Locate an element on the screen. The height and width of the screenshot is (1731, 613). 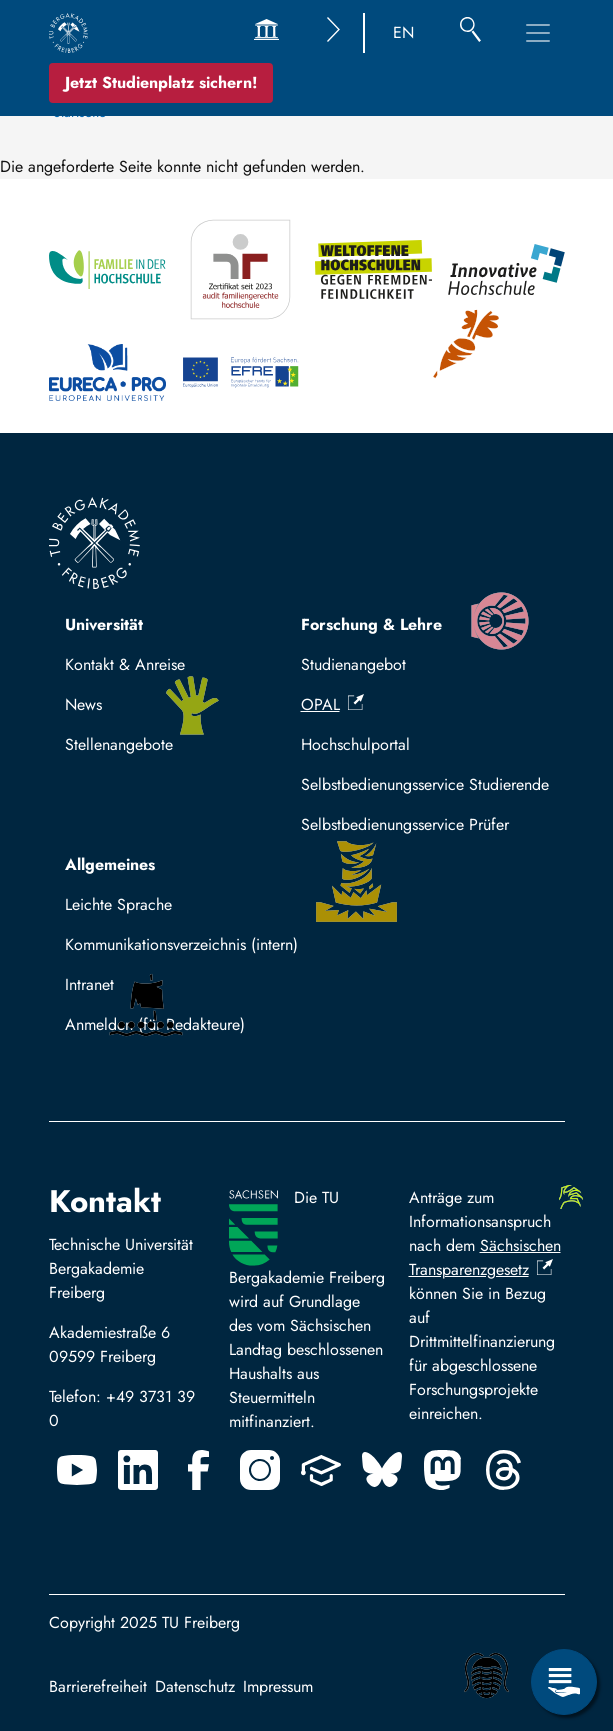
activate tornado stomp attack is located at coordinates (356, 881).